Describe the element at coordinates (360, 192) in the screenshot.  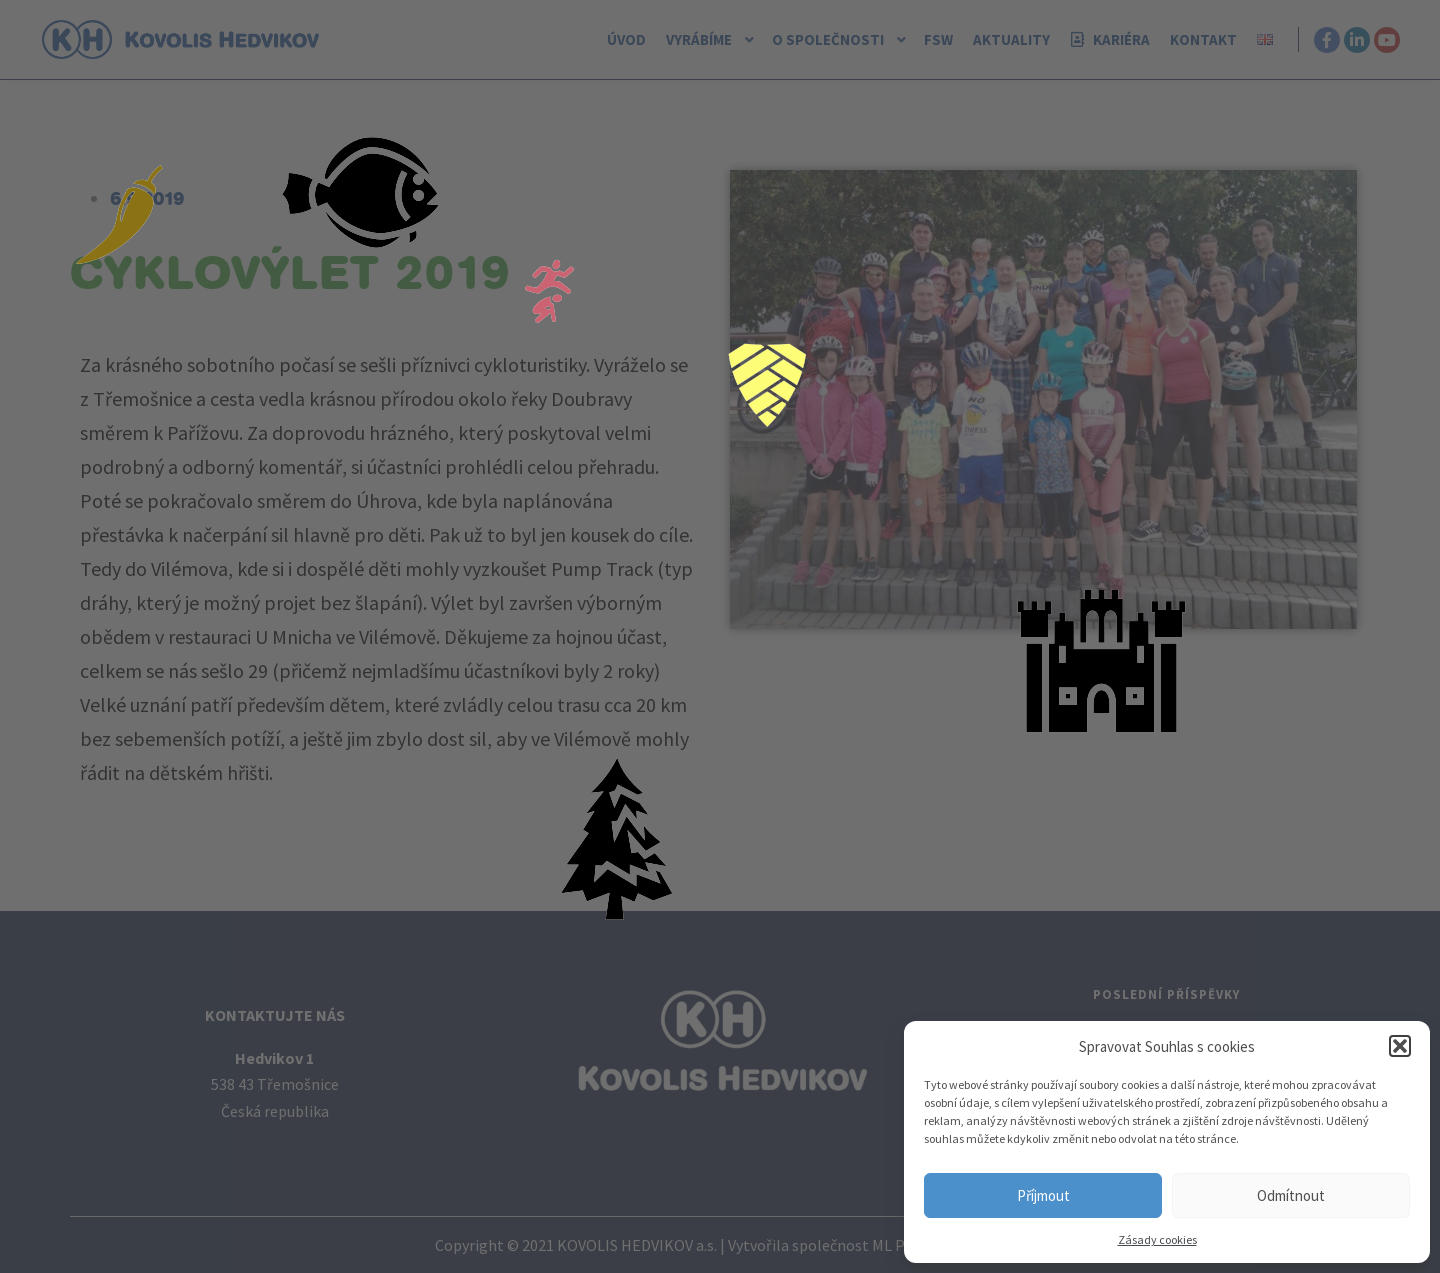
I see `select flatfish in a fishing or aquarium game` at that location.